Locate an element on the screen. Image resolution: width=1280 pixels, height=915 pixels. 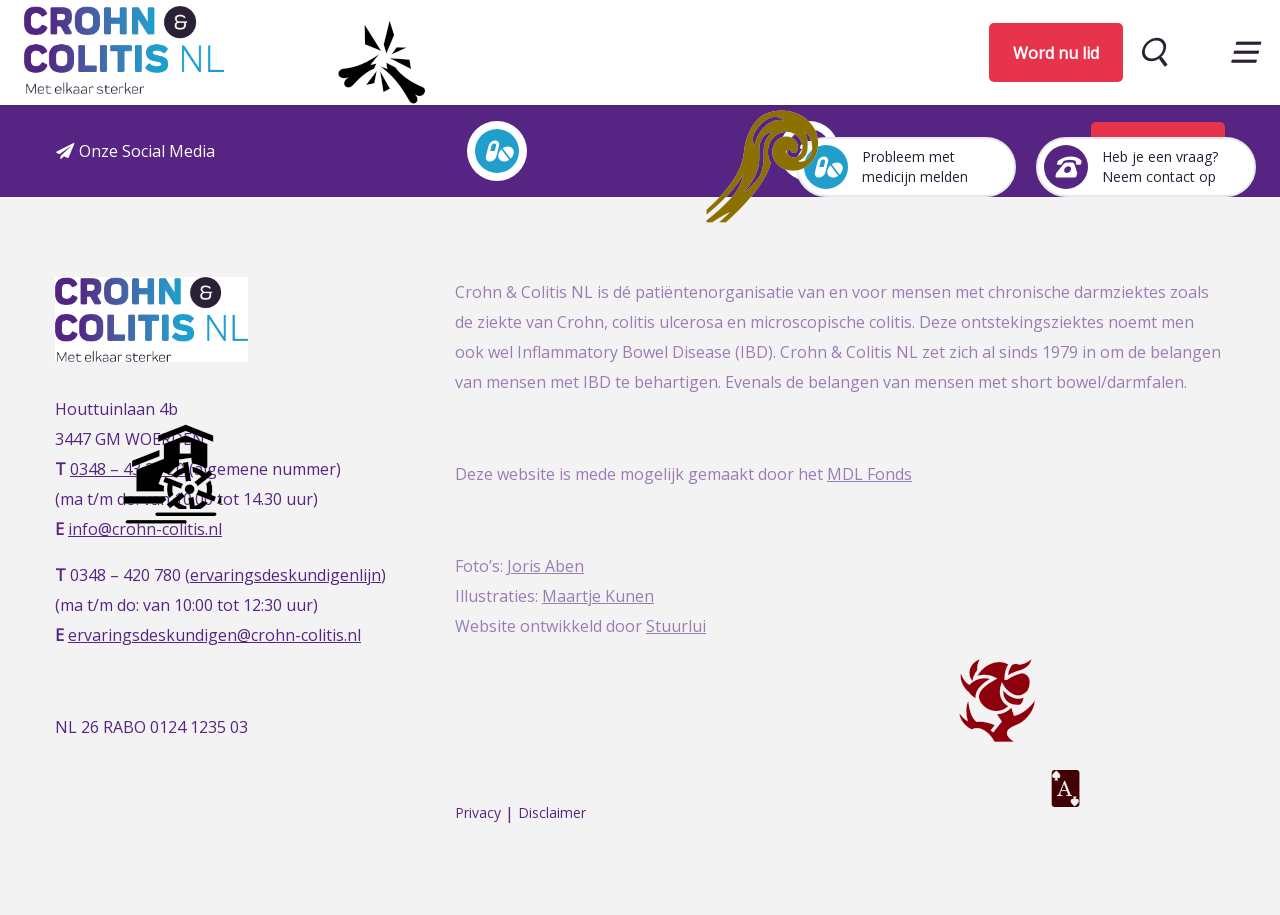
access card games or solitaire is located at coordinates (1065, 788).